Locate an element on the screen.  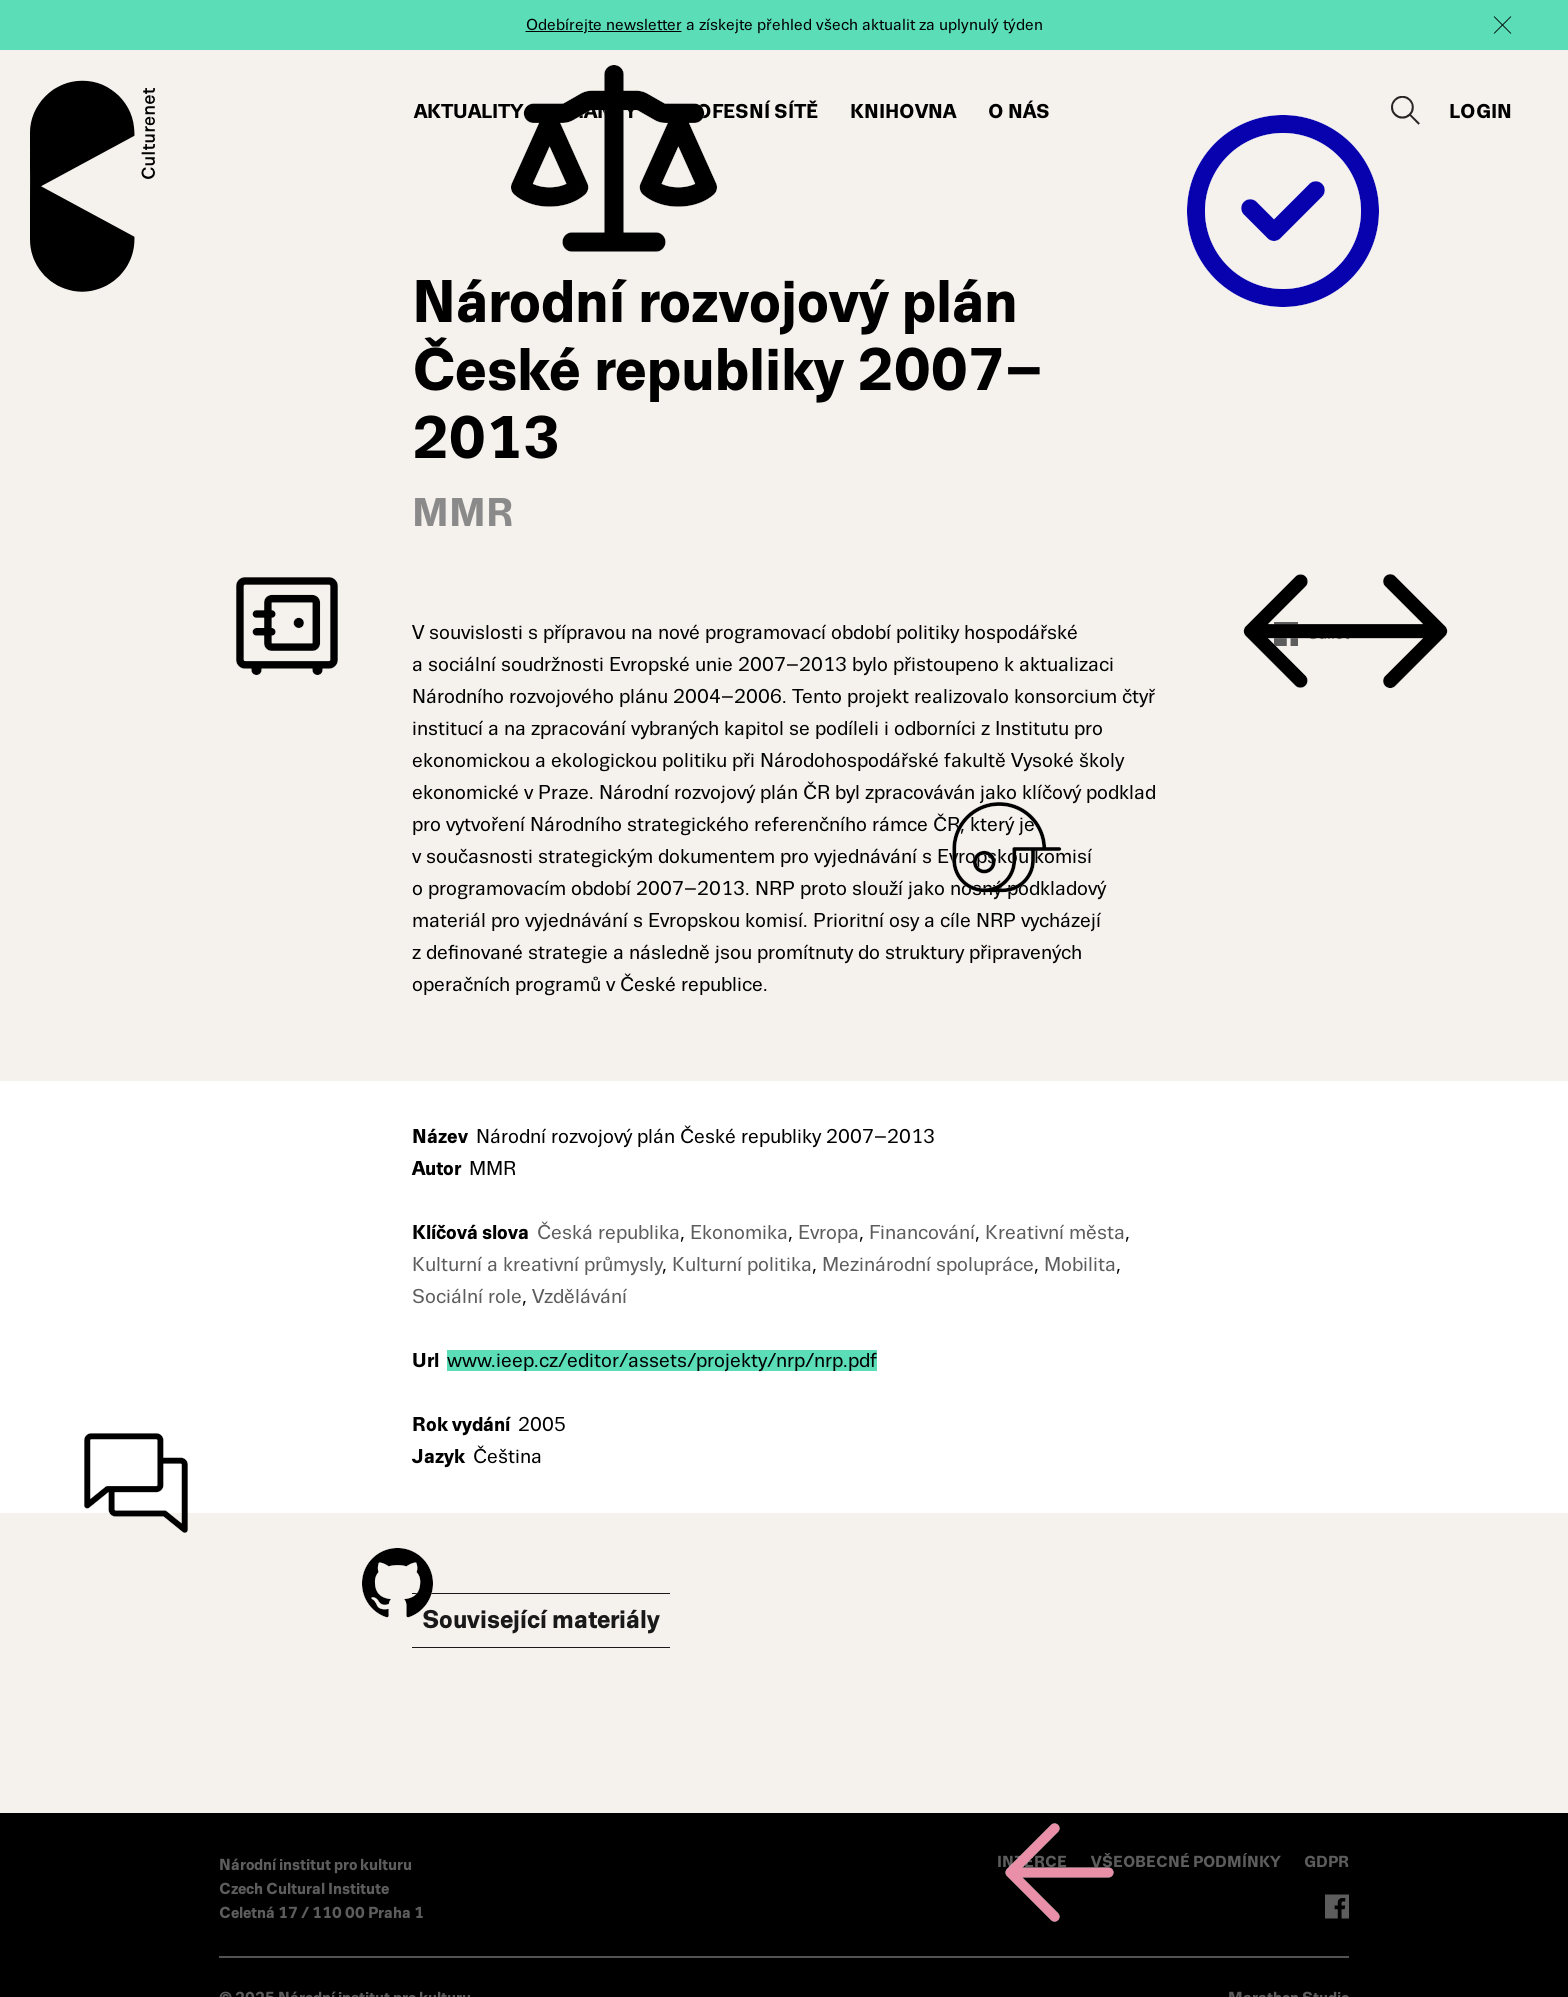
indicates a closed or resolved issue is located at coordinates (1283, 211).